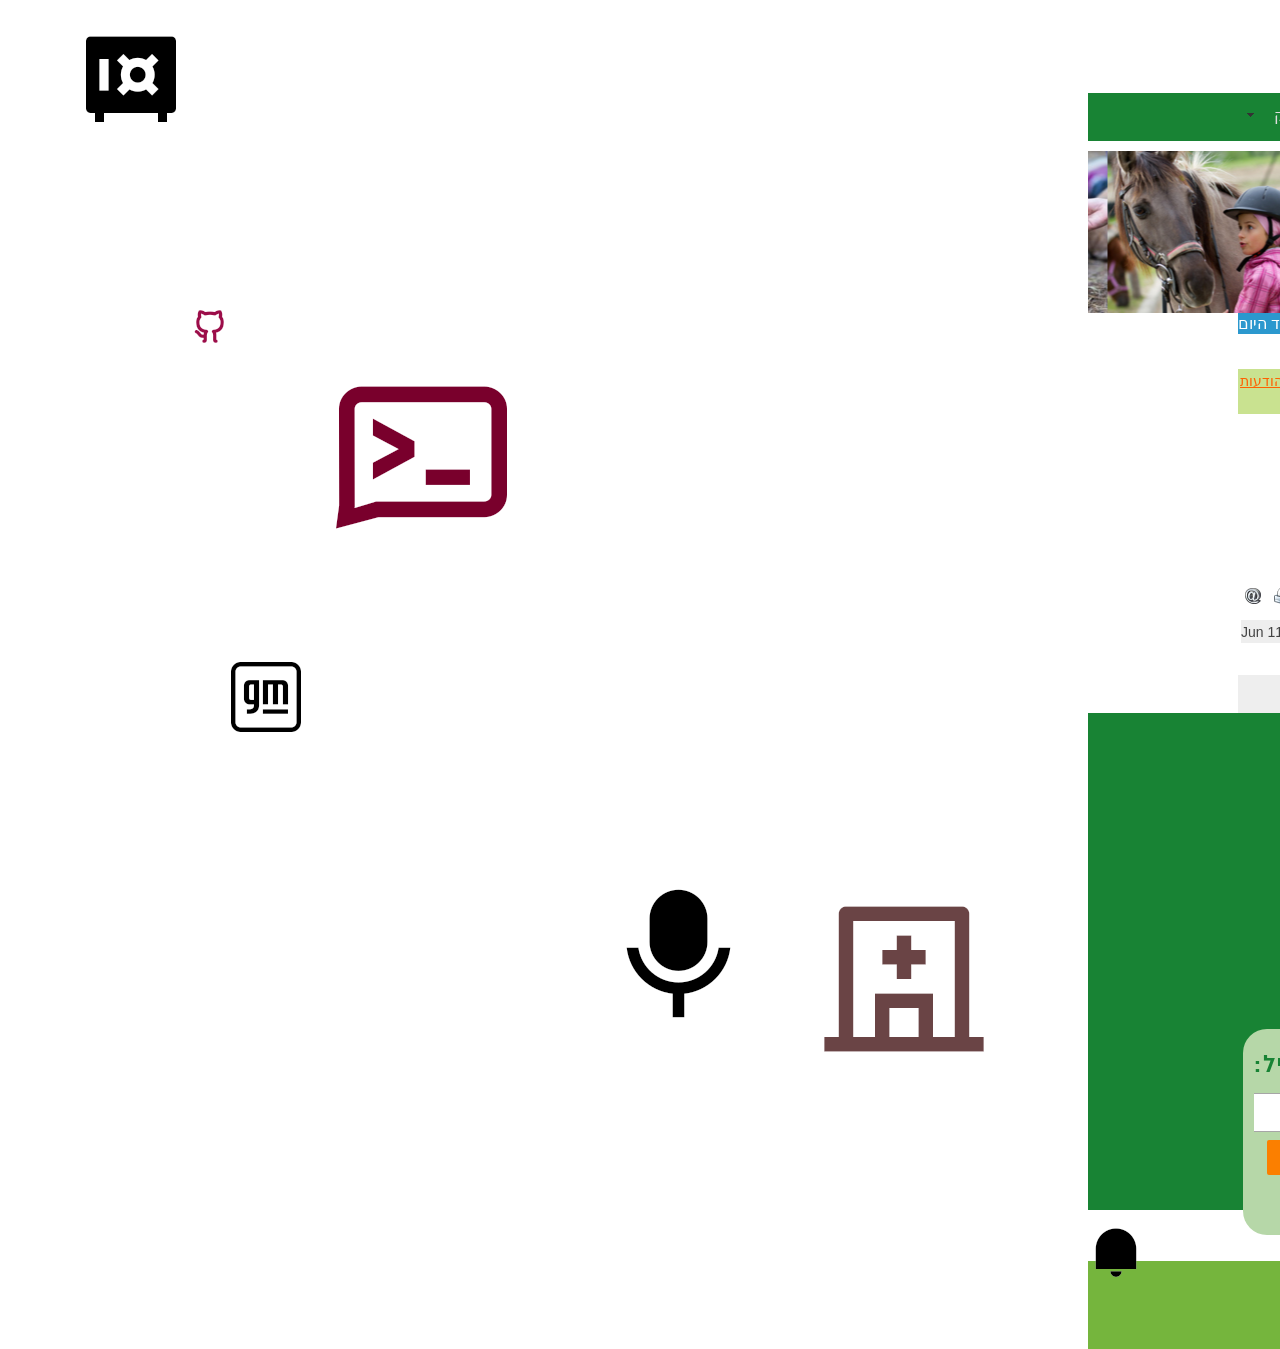 This screenshot has width=1280, height=1349. I want to click on view GitHub profile or repository, so click(210, 326).